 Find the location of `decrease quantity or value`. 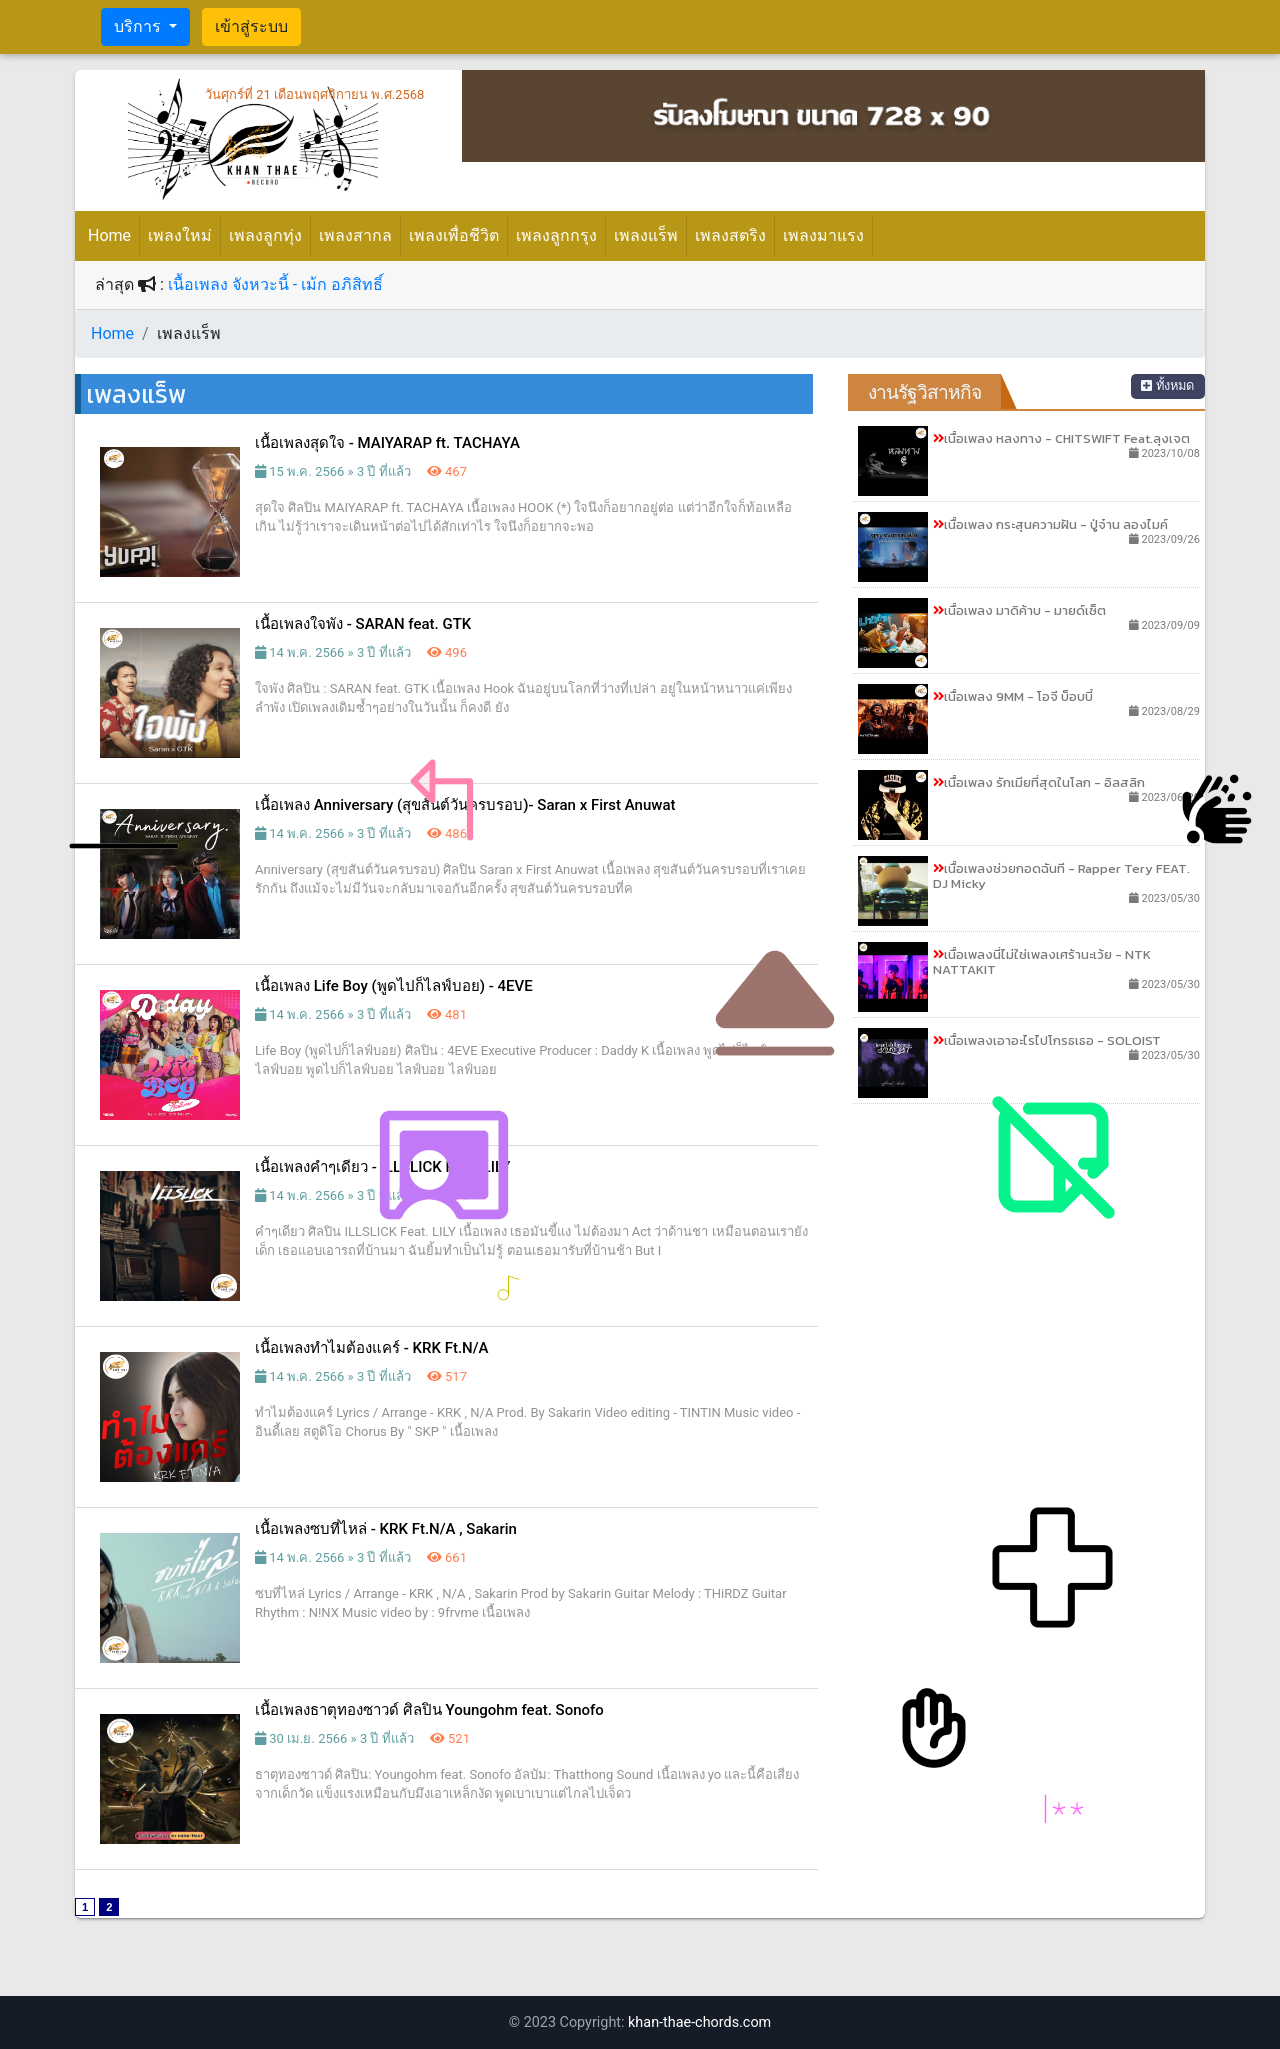

decrease quantity or value is located at coordinates (124, 846).